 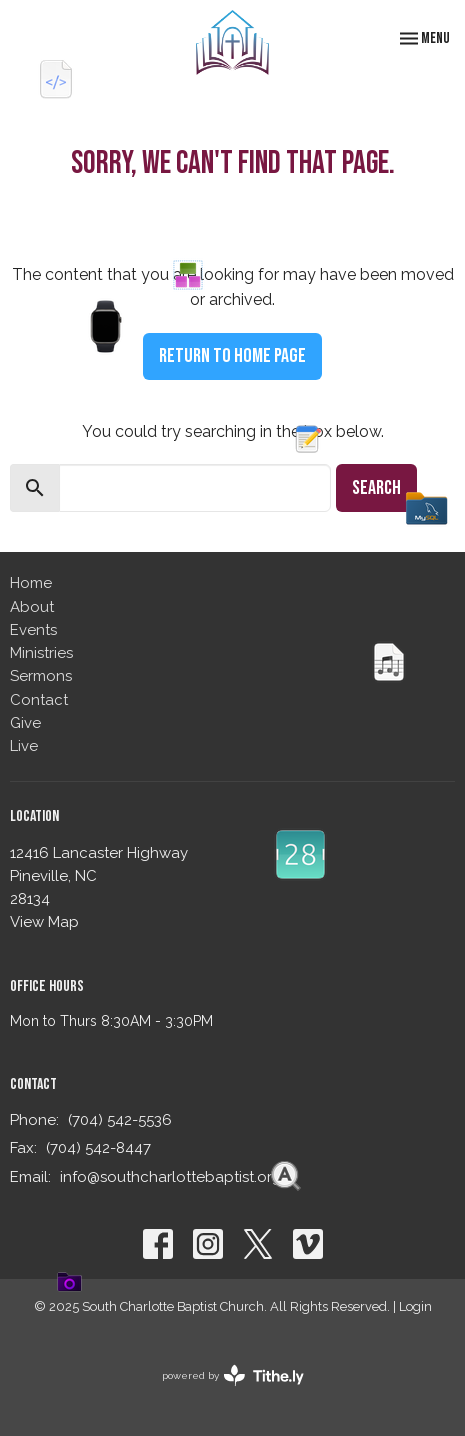 What do you see at coordinates (286, 1176) in the screenshot?
I see `search for text within a document` at bounding box center [286, 1176].